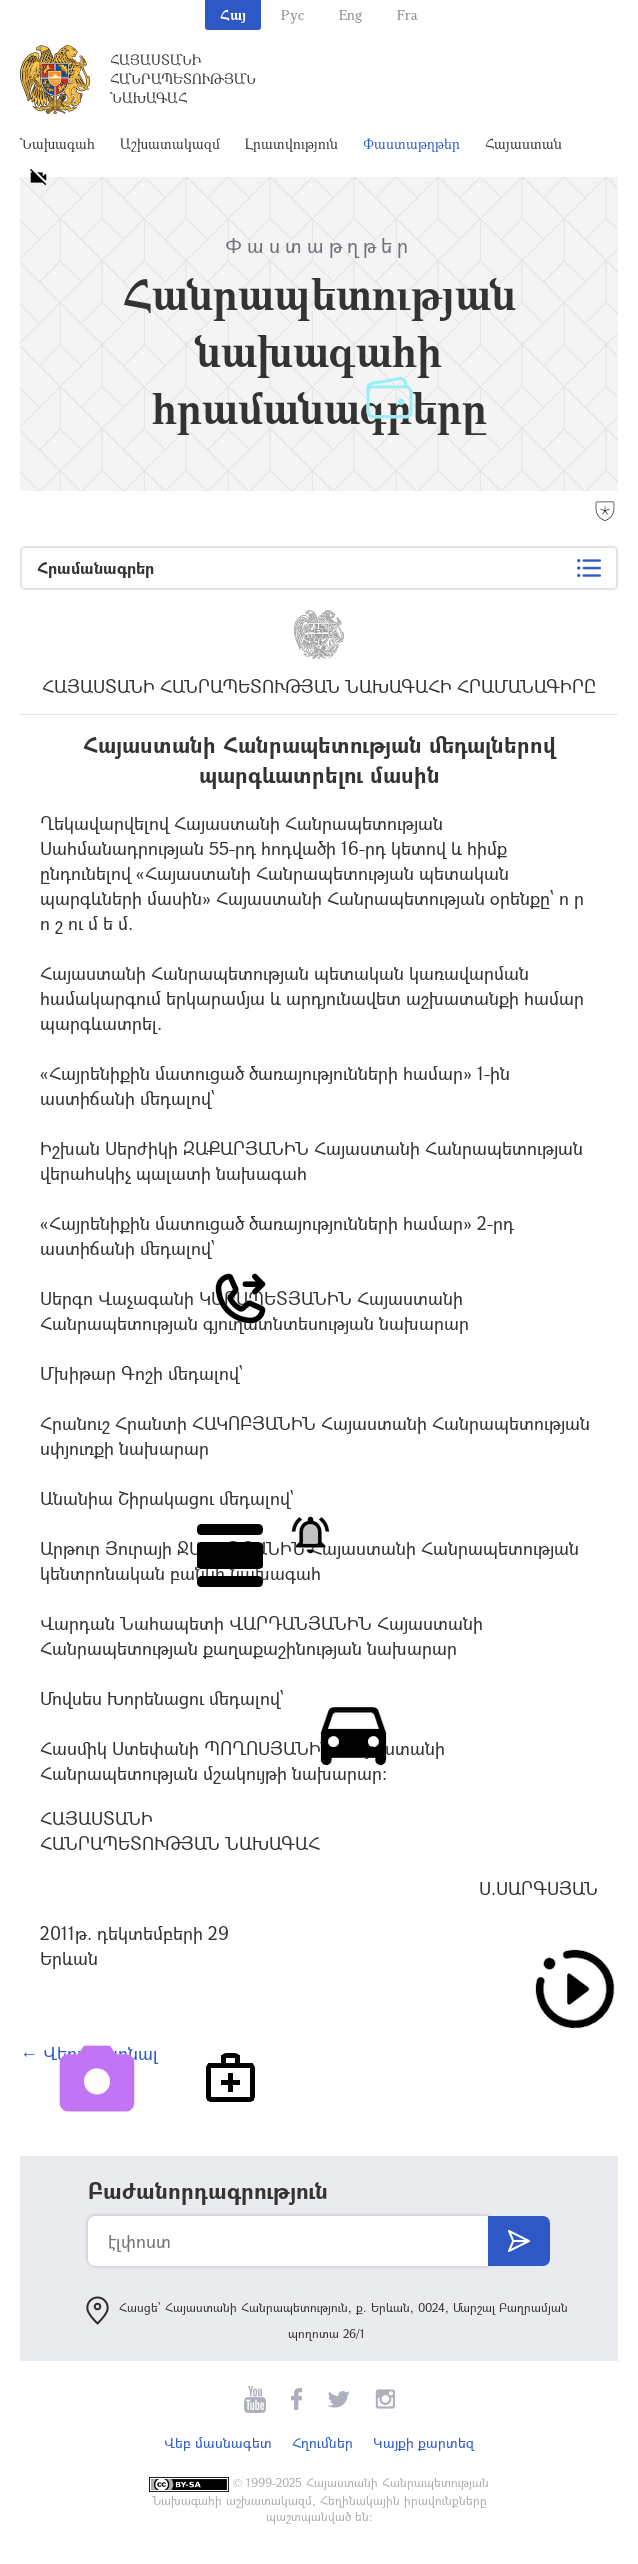  I want to click on view security rating or trust status, so click(605, 510).